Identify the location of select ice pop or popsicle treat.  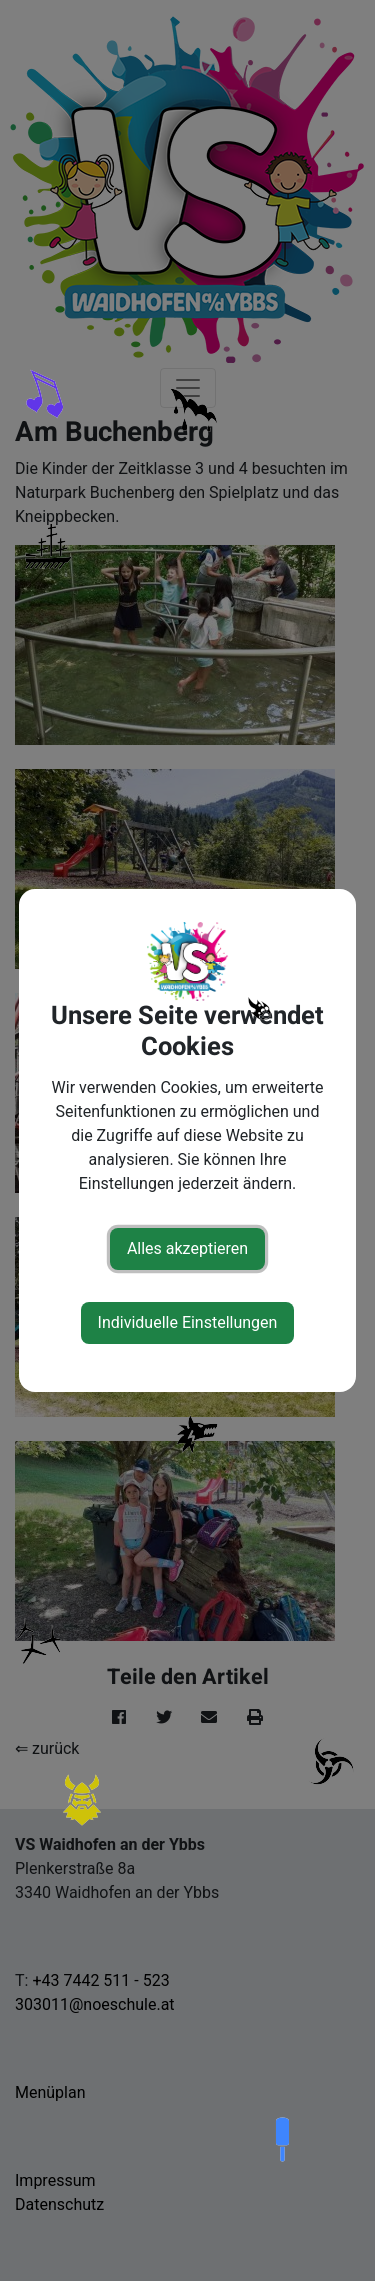
(282, 2139).